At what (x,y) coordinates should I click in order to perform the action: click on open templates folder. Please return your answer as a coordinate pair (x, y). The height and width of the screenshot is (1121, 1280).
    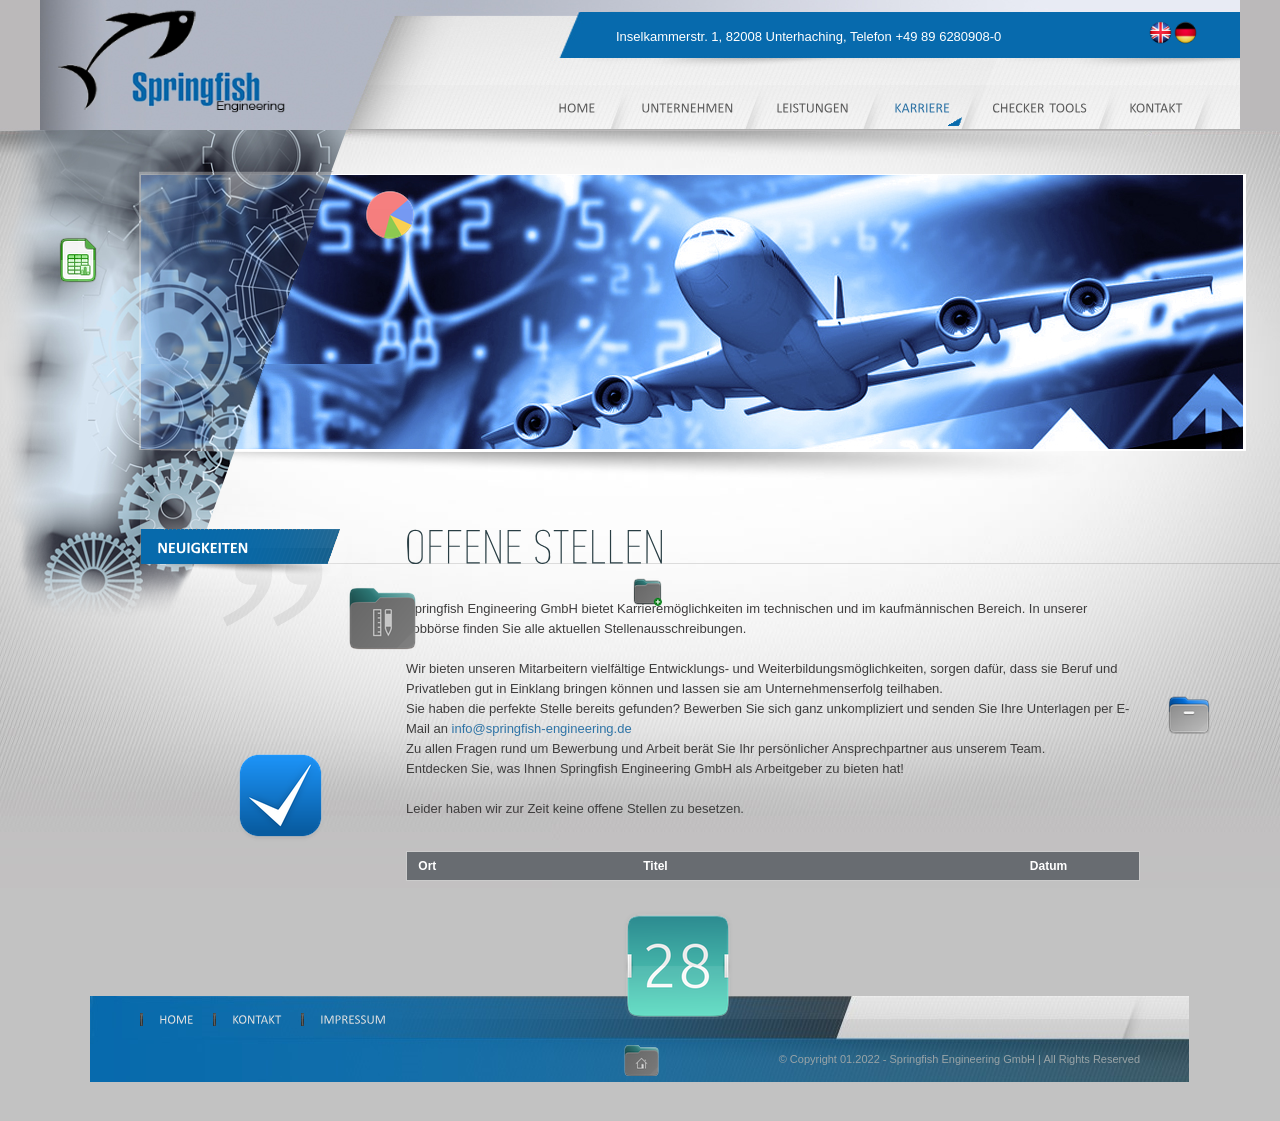
    Looking at the image, I should click on (382, 618).